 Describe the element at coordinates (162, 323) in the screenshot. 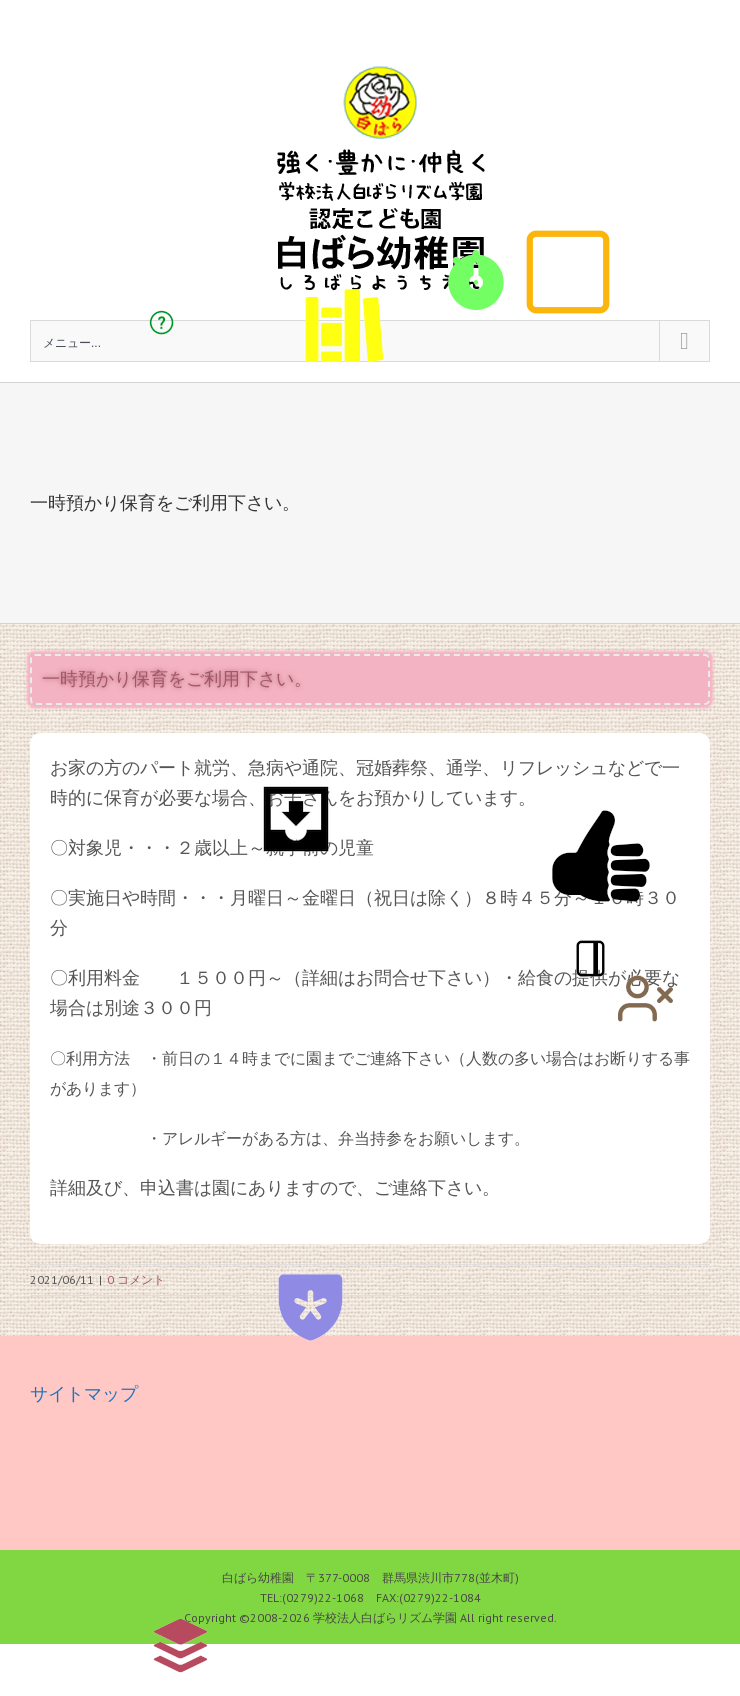

I see `access help or documentation` at that location.